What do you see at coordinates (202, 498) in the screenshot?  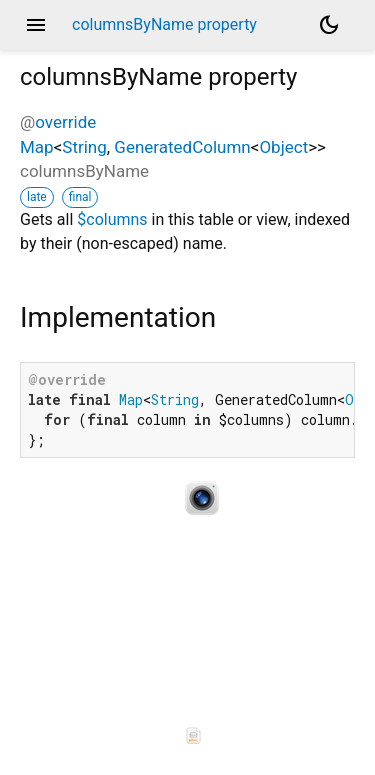 I see `access webcam settings` at bounding box center [202, 498].